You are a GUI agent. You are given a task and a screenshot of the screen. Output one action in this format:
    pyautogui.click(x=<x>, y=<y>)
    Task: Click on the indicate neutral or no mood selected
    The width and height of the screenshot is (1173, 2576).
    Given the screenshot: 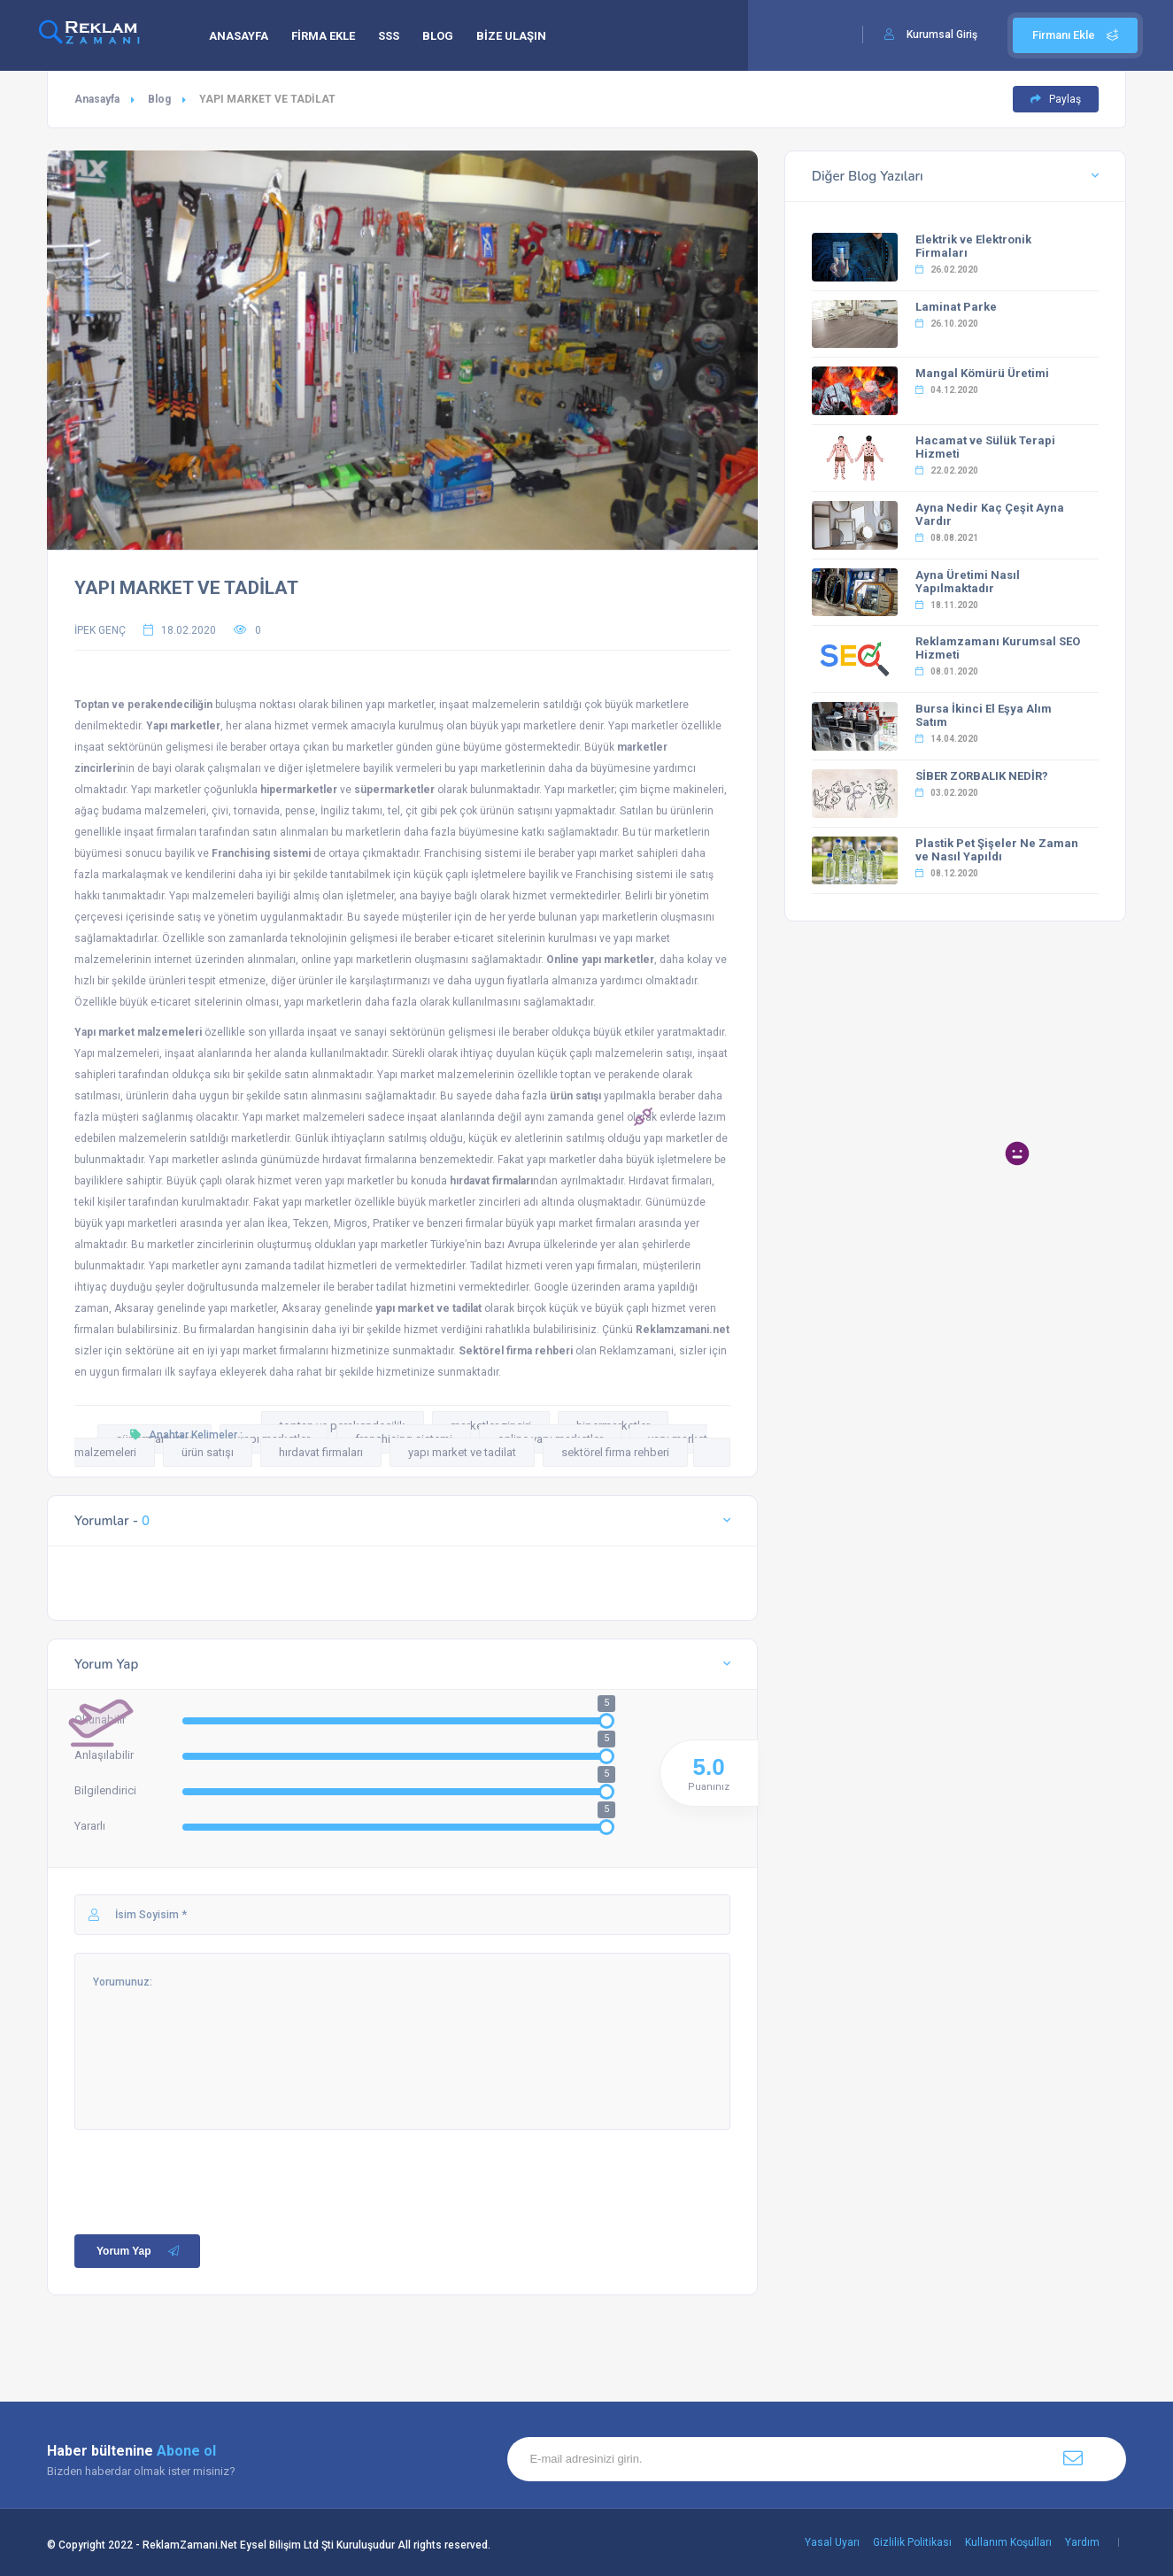 What is the action you would take?
    pyautogui.click(x=1017, y=1153)
    